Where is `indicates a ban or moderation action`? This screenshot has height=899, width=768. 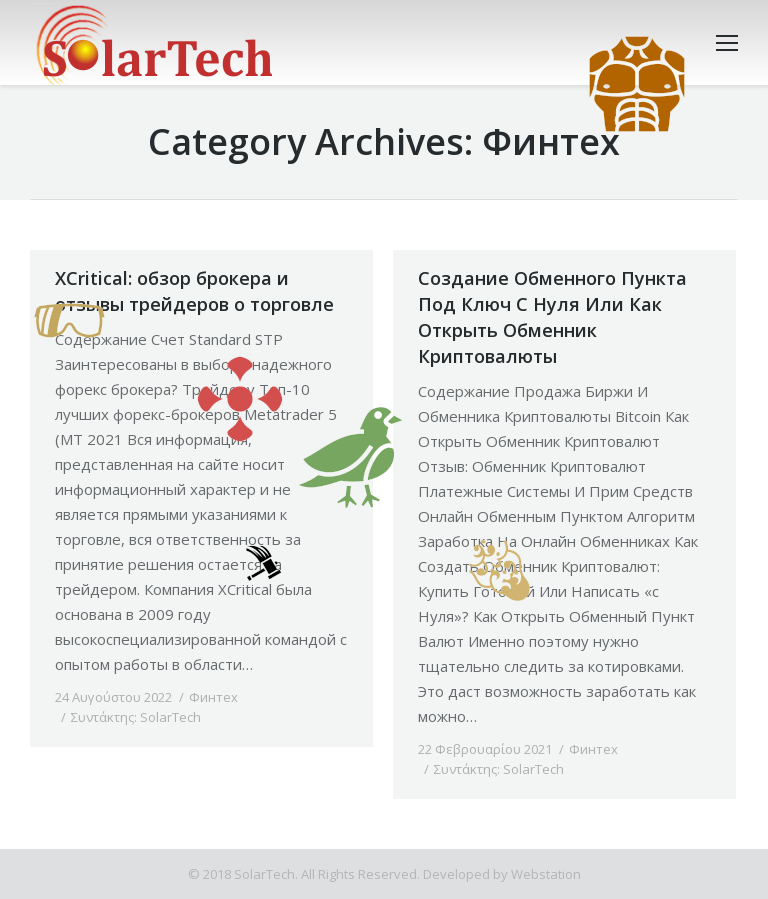 indicates a ban or moderation action is located at coordinates (264, 564).